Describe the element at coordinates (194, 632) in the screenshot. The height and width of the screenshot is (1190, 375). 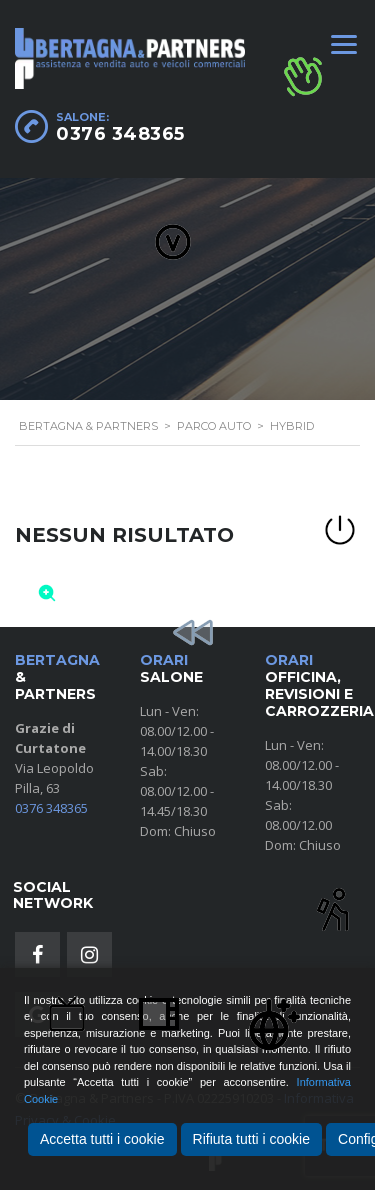
I see `rewind or skip backward in media playback` at that location.